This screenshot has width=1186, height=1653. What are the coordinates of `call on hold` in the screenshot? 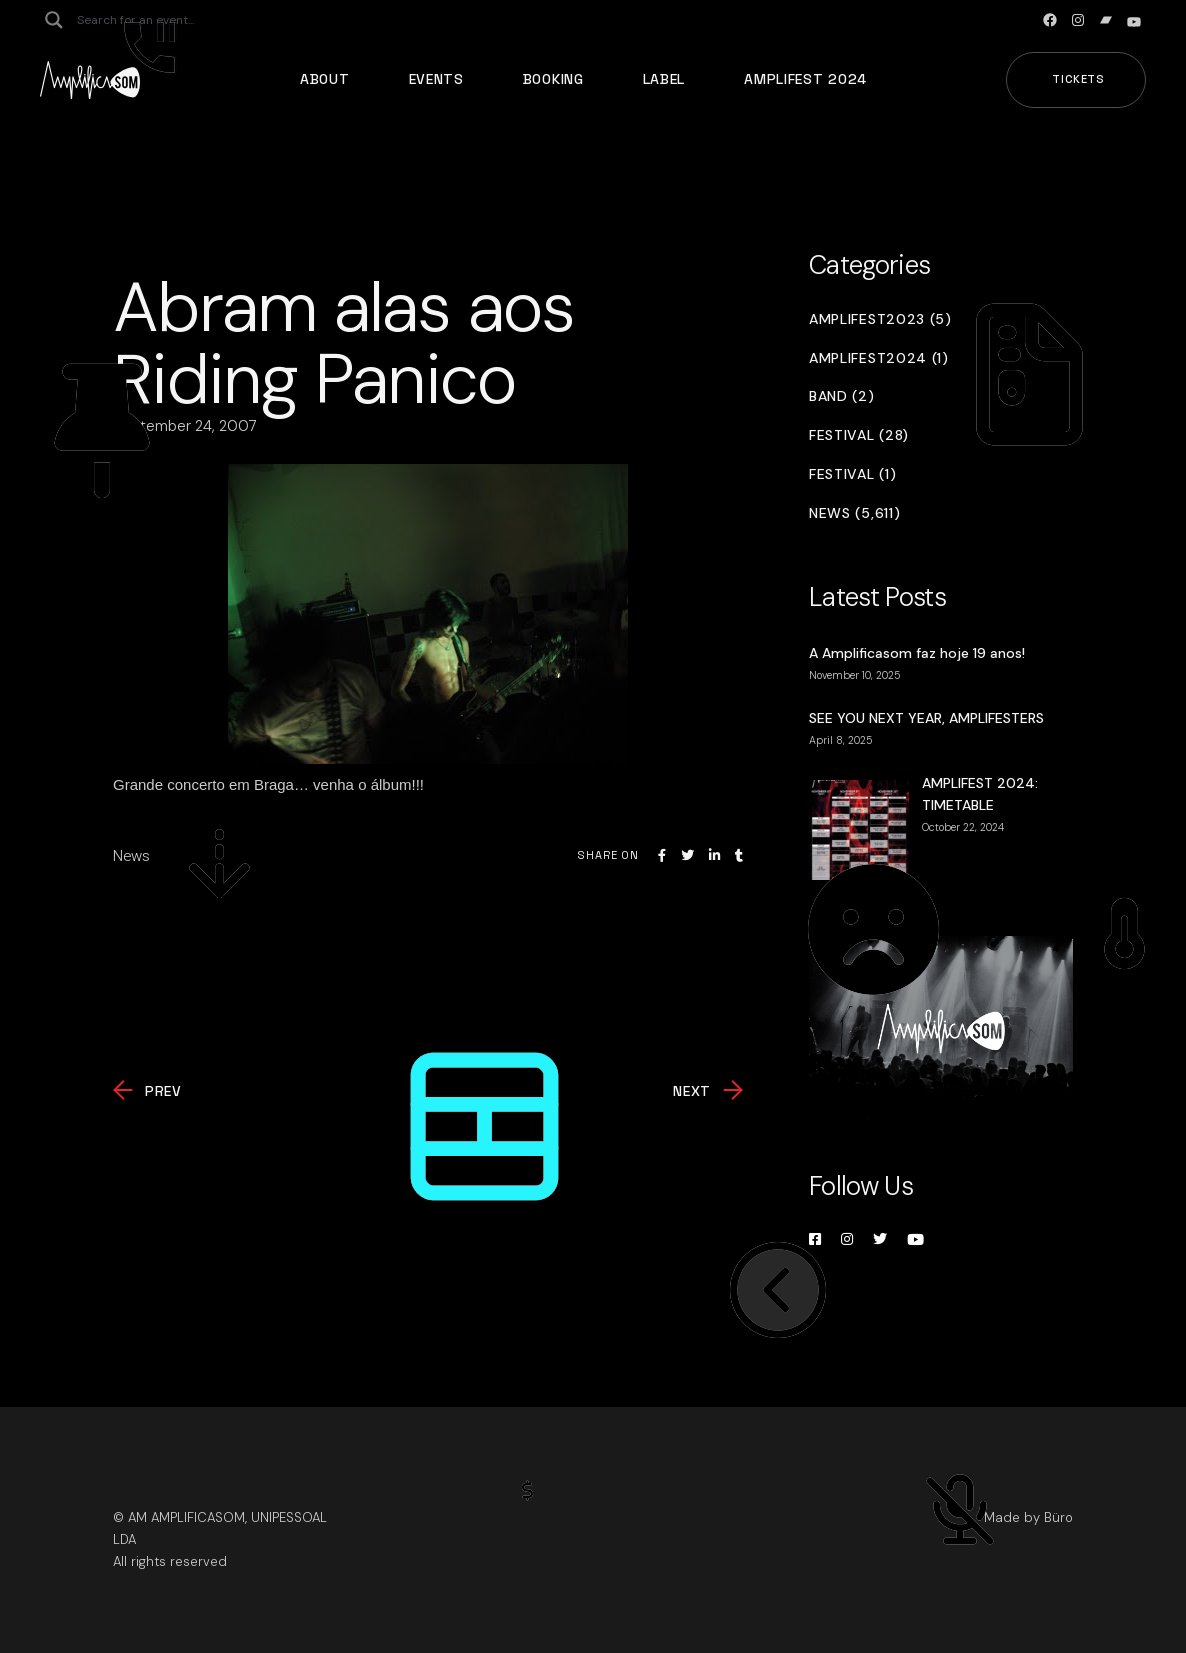 It's located at (149, 47).